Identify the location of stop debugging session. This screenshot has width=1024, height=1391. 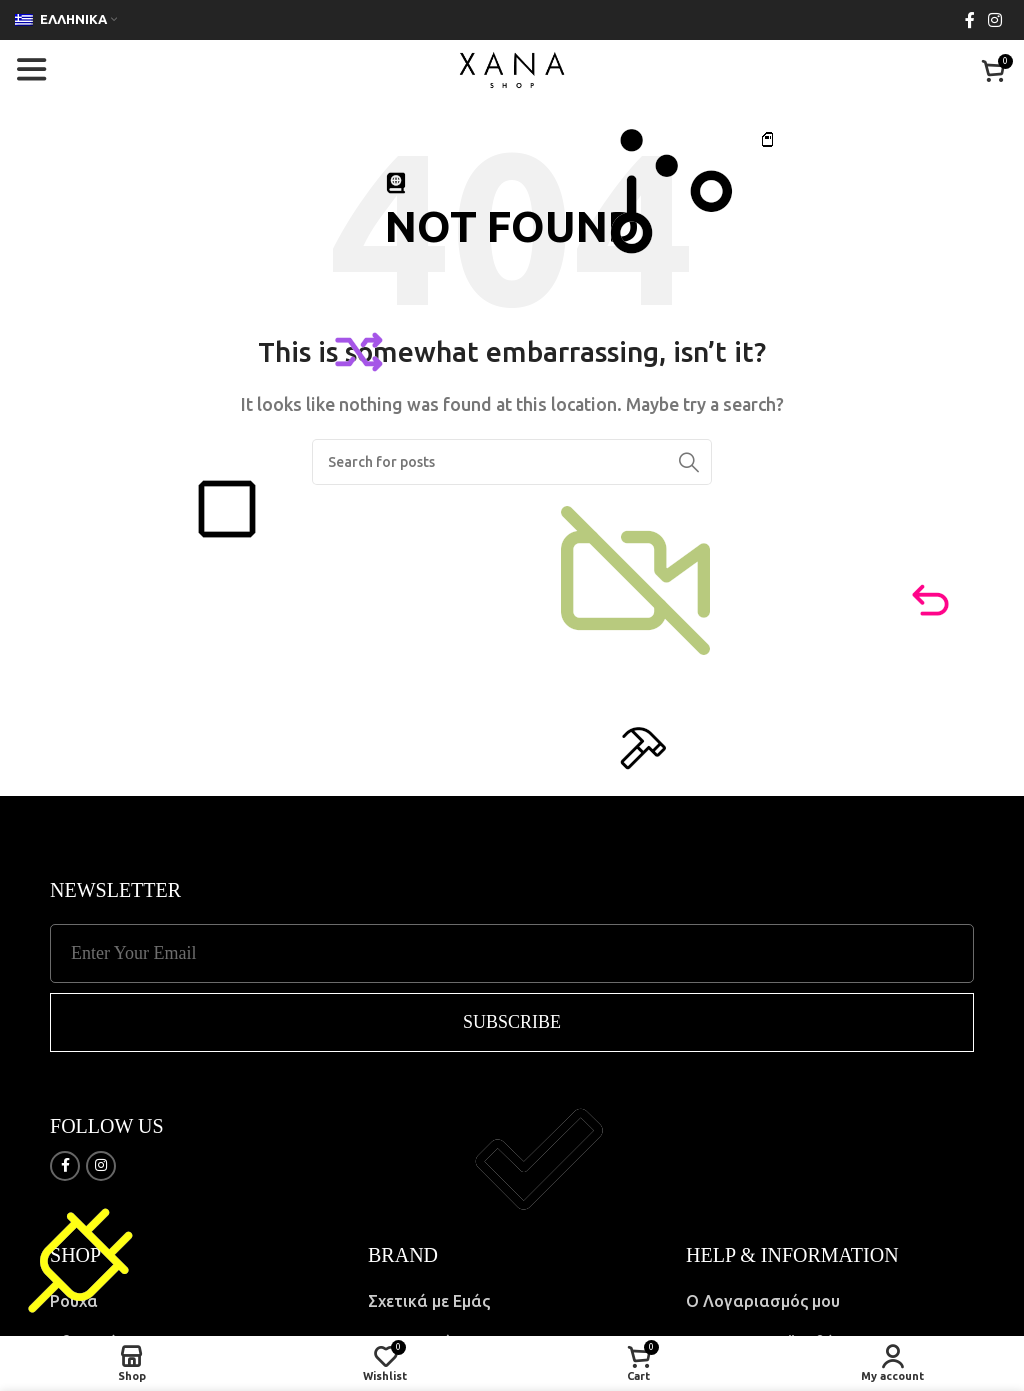
(227, 509).